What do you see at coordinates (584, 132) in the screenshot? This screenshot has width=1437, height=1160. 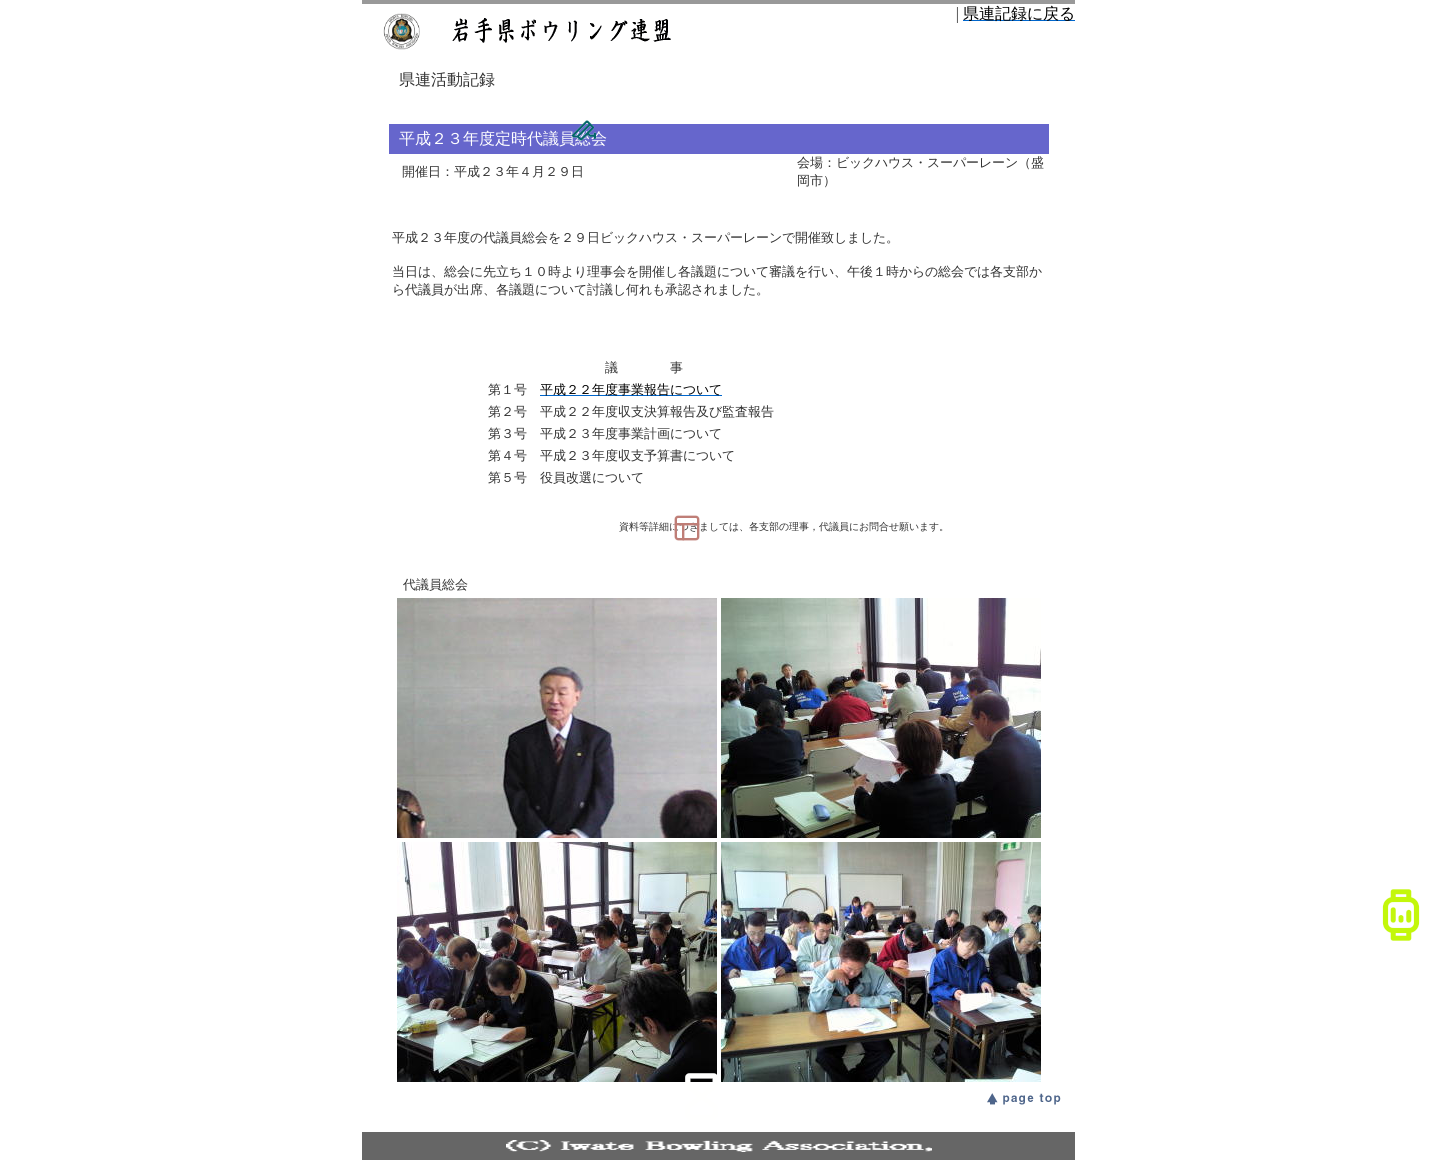 I see `access security camera settings` at bounding box center [584, 132].